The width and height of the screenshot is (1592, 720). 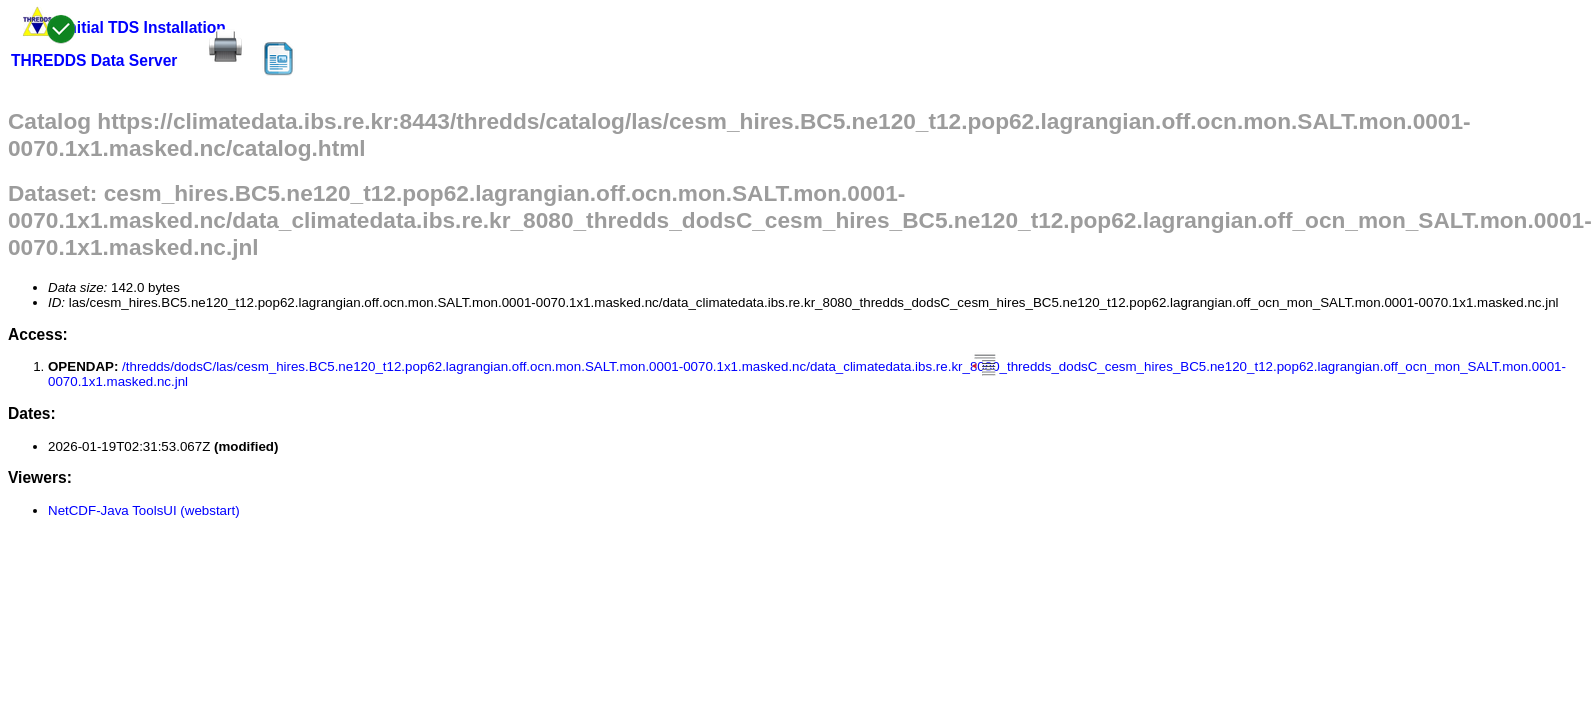 What do you see at coordinates (984, 365) in the screenshot?
I see `decrease text indentation` at bounding box center [984, 365].